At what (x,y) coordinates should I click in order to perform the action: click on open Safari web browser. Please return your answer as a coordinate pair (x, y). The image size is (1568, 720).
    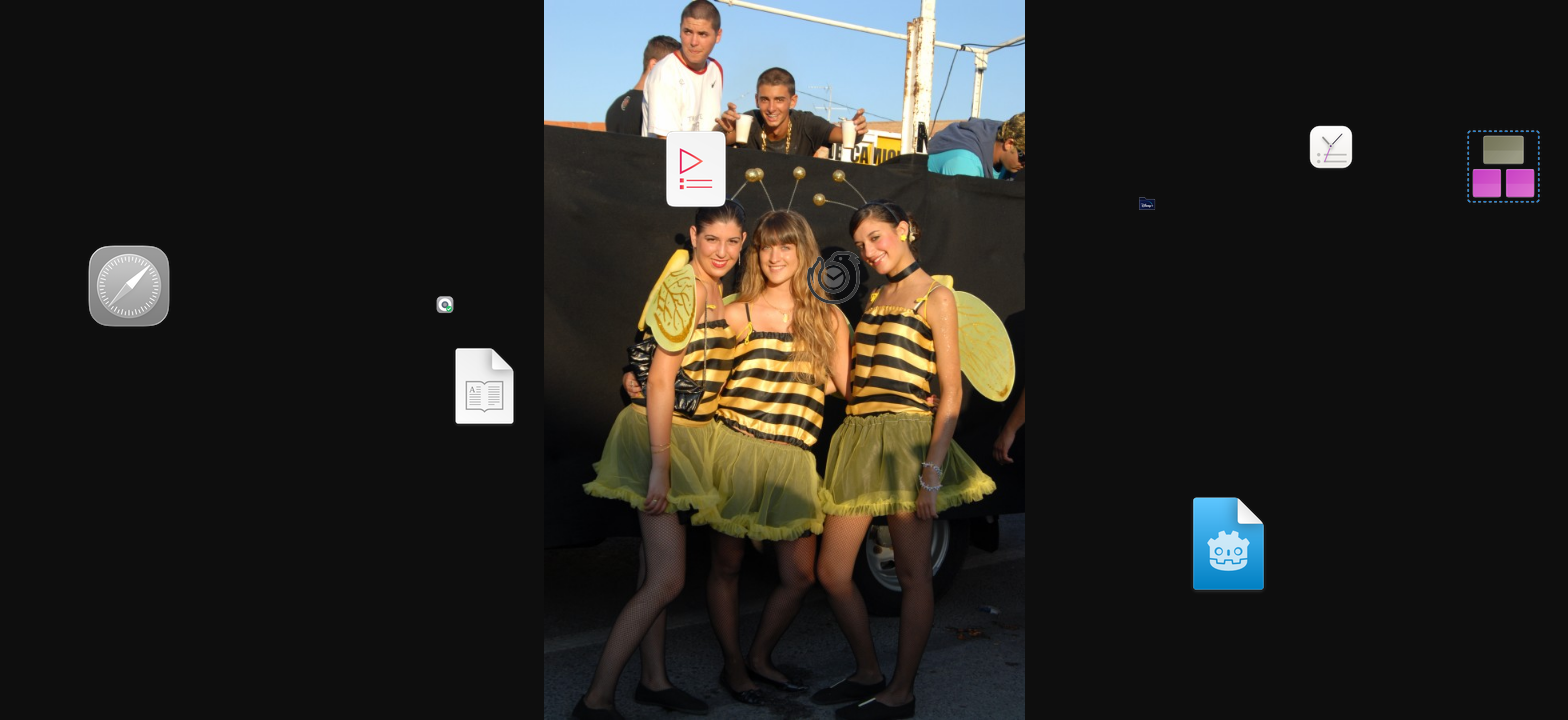
    Looking at the image, I should click on (129, 286).